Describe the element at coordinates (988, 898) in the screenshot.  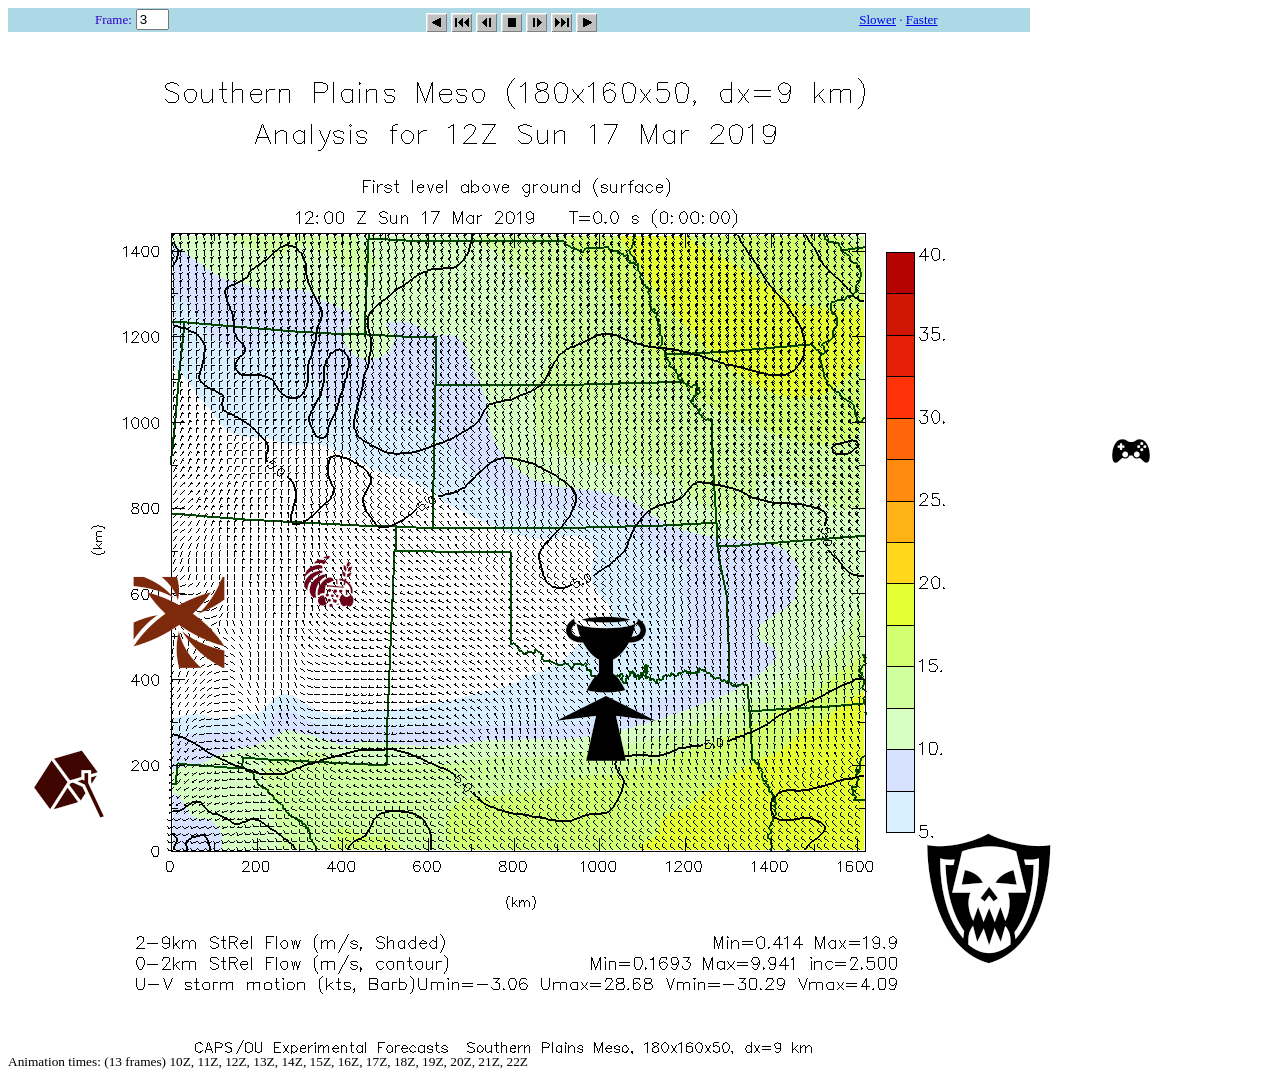
I see `indicates a security threat or danger warning` at that location.